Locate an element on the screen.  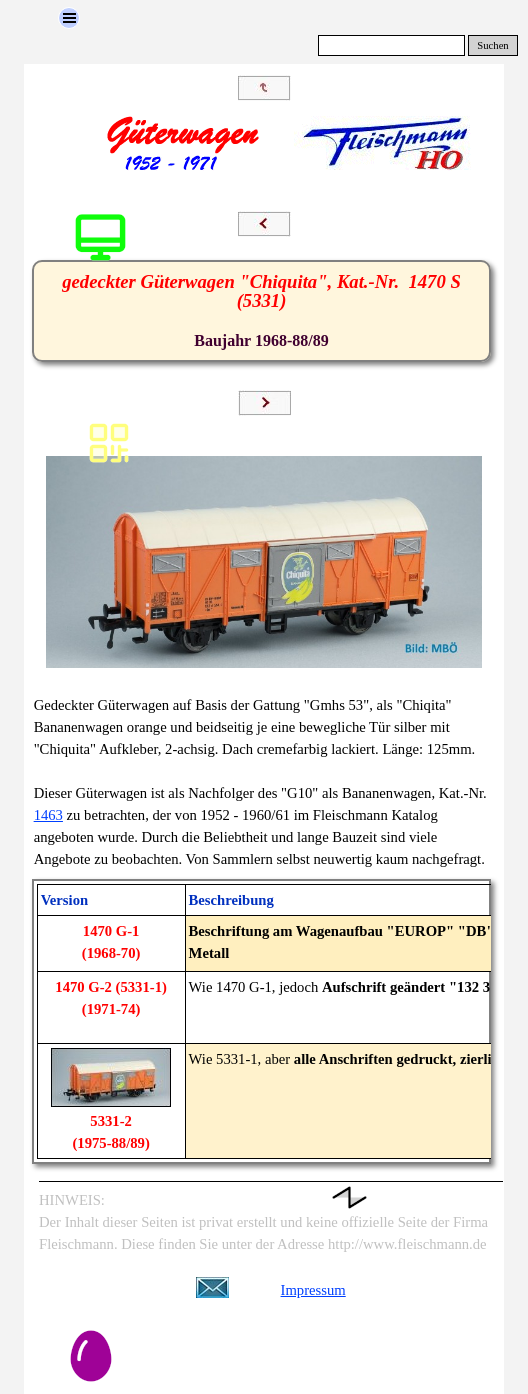
scan or generate a qr code is located at coordinates (109, 443).